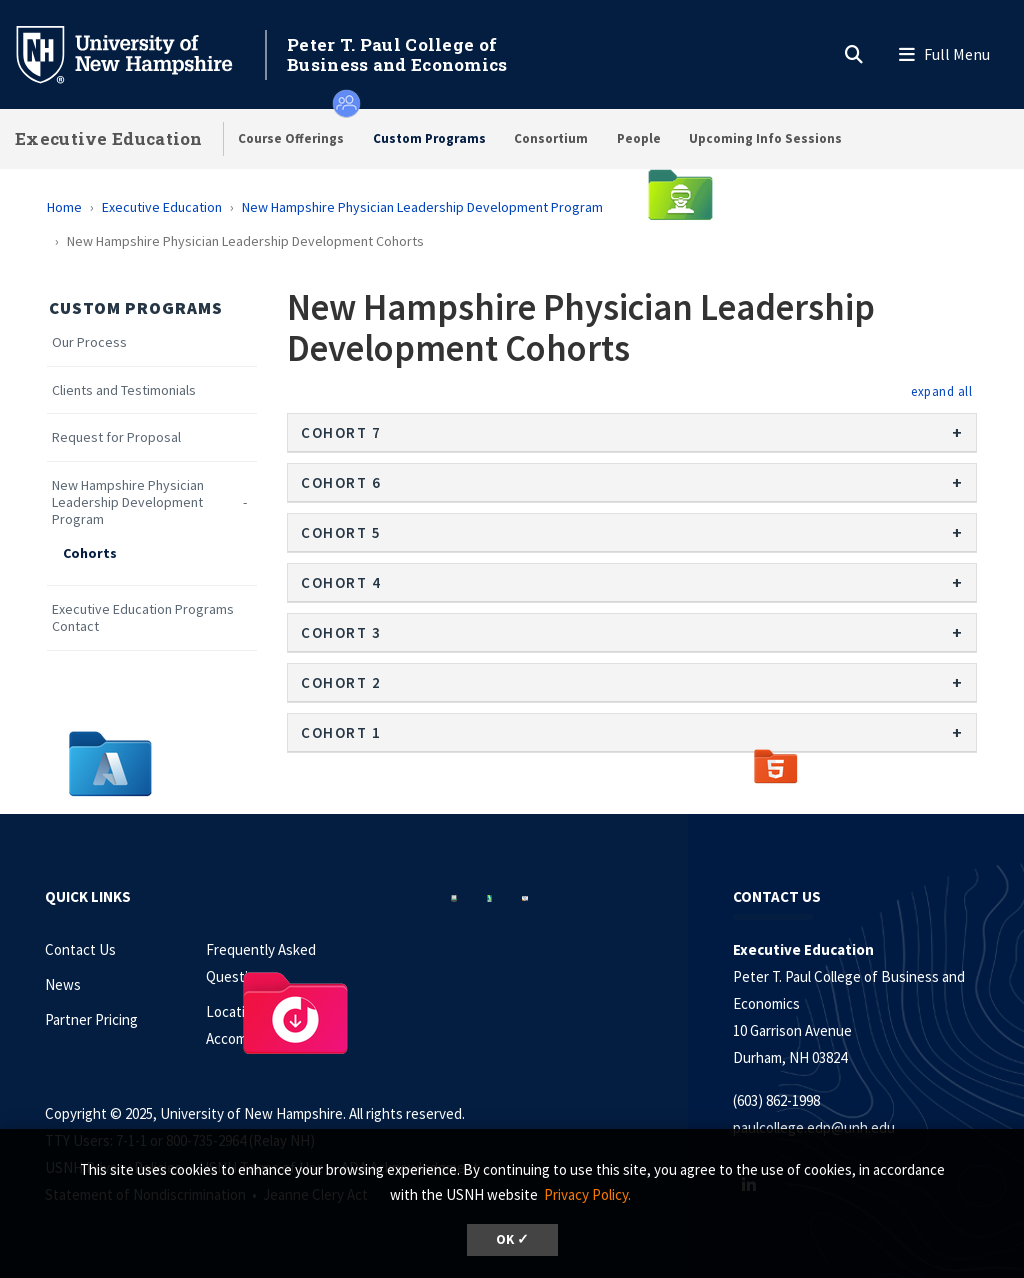 This screenshot has width=1024, height=1278. Describe the element at coordinates (295, 1016) in the screenshot. I see `open 4K Tokkit video downloads folder` at that location.